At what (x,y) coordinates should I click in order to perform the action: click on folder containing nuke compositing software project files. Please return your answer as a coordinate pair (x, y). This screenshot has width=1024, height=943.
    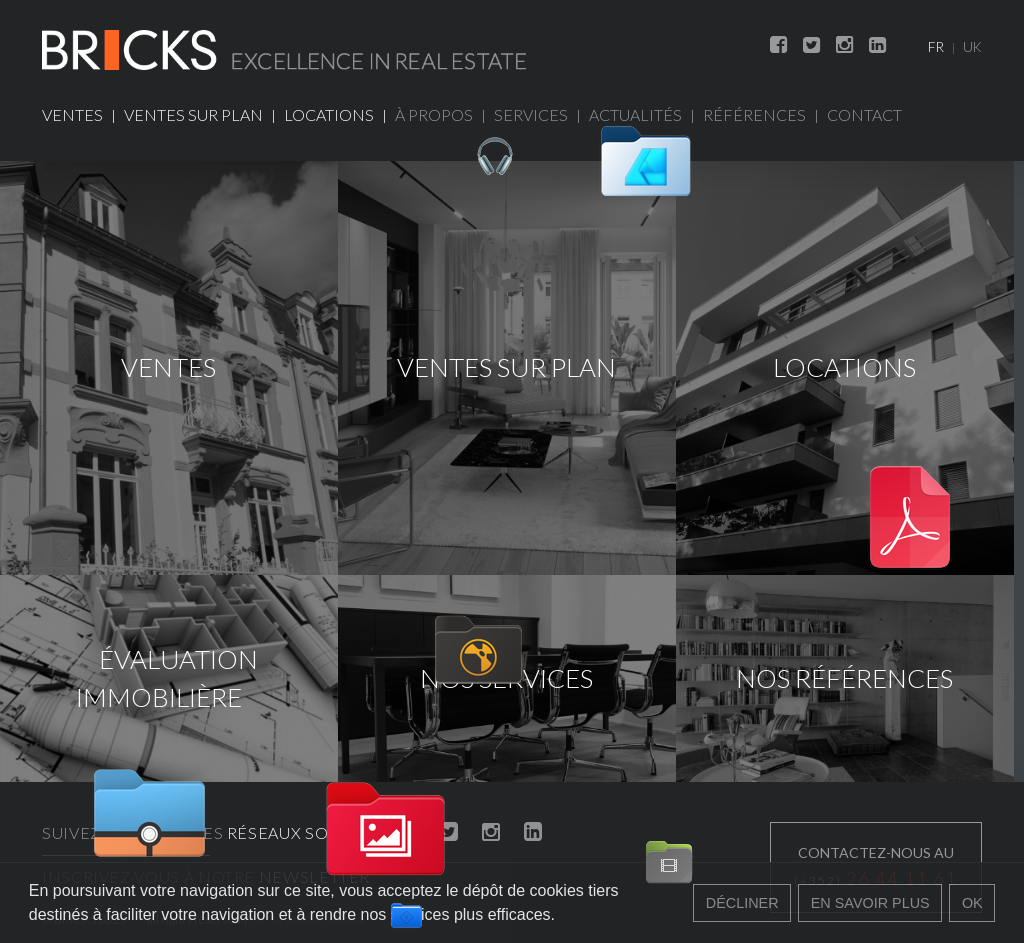
    Looking at the image, I should click on (478, 652).